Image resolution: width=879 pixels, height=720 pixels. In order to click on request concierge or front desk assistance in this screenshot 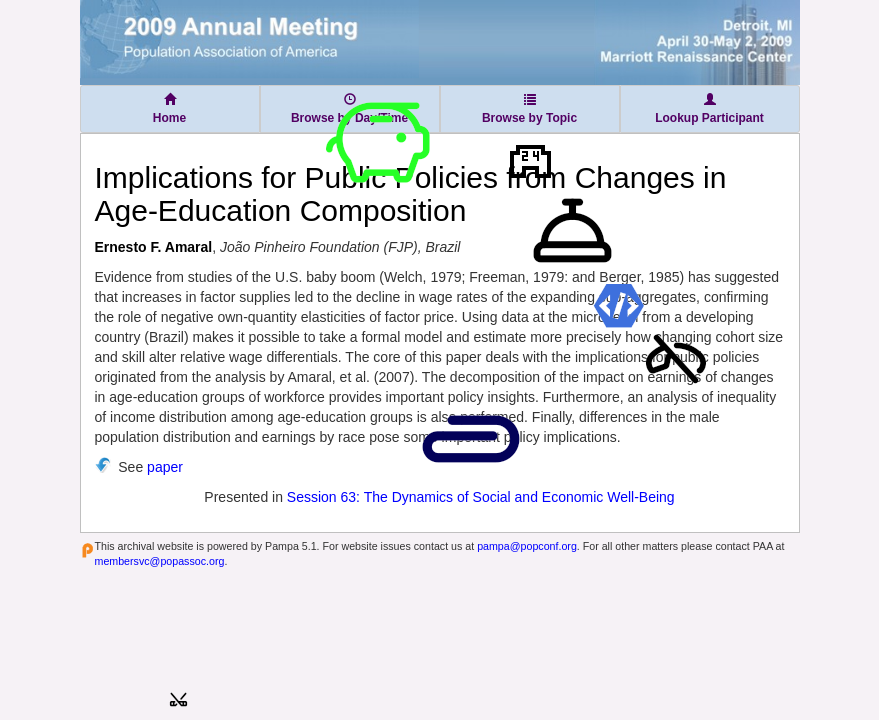, I will do `click(572, 230)`.